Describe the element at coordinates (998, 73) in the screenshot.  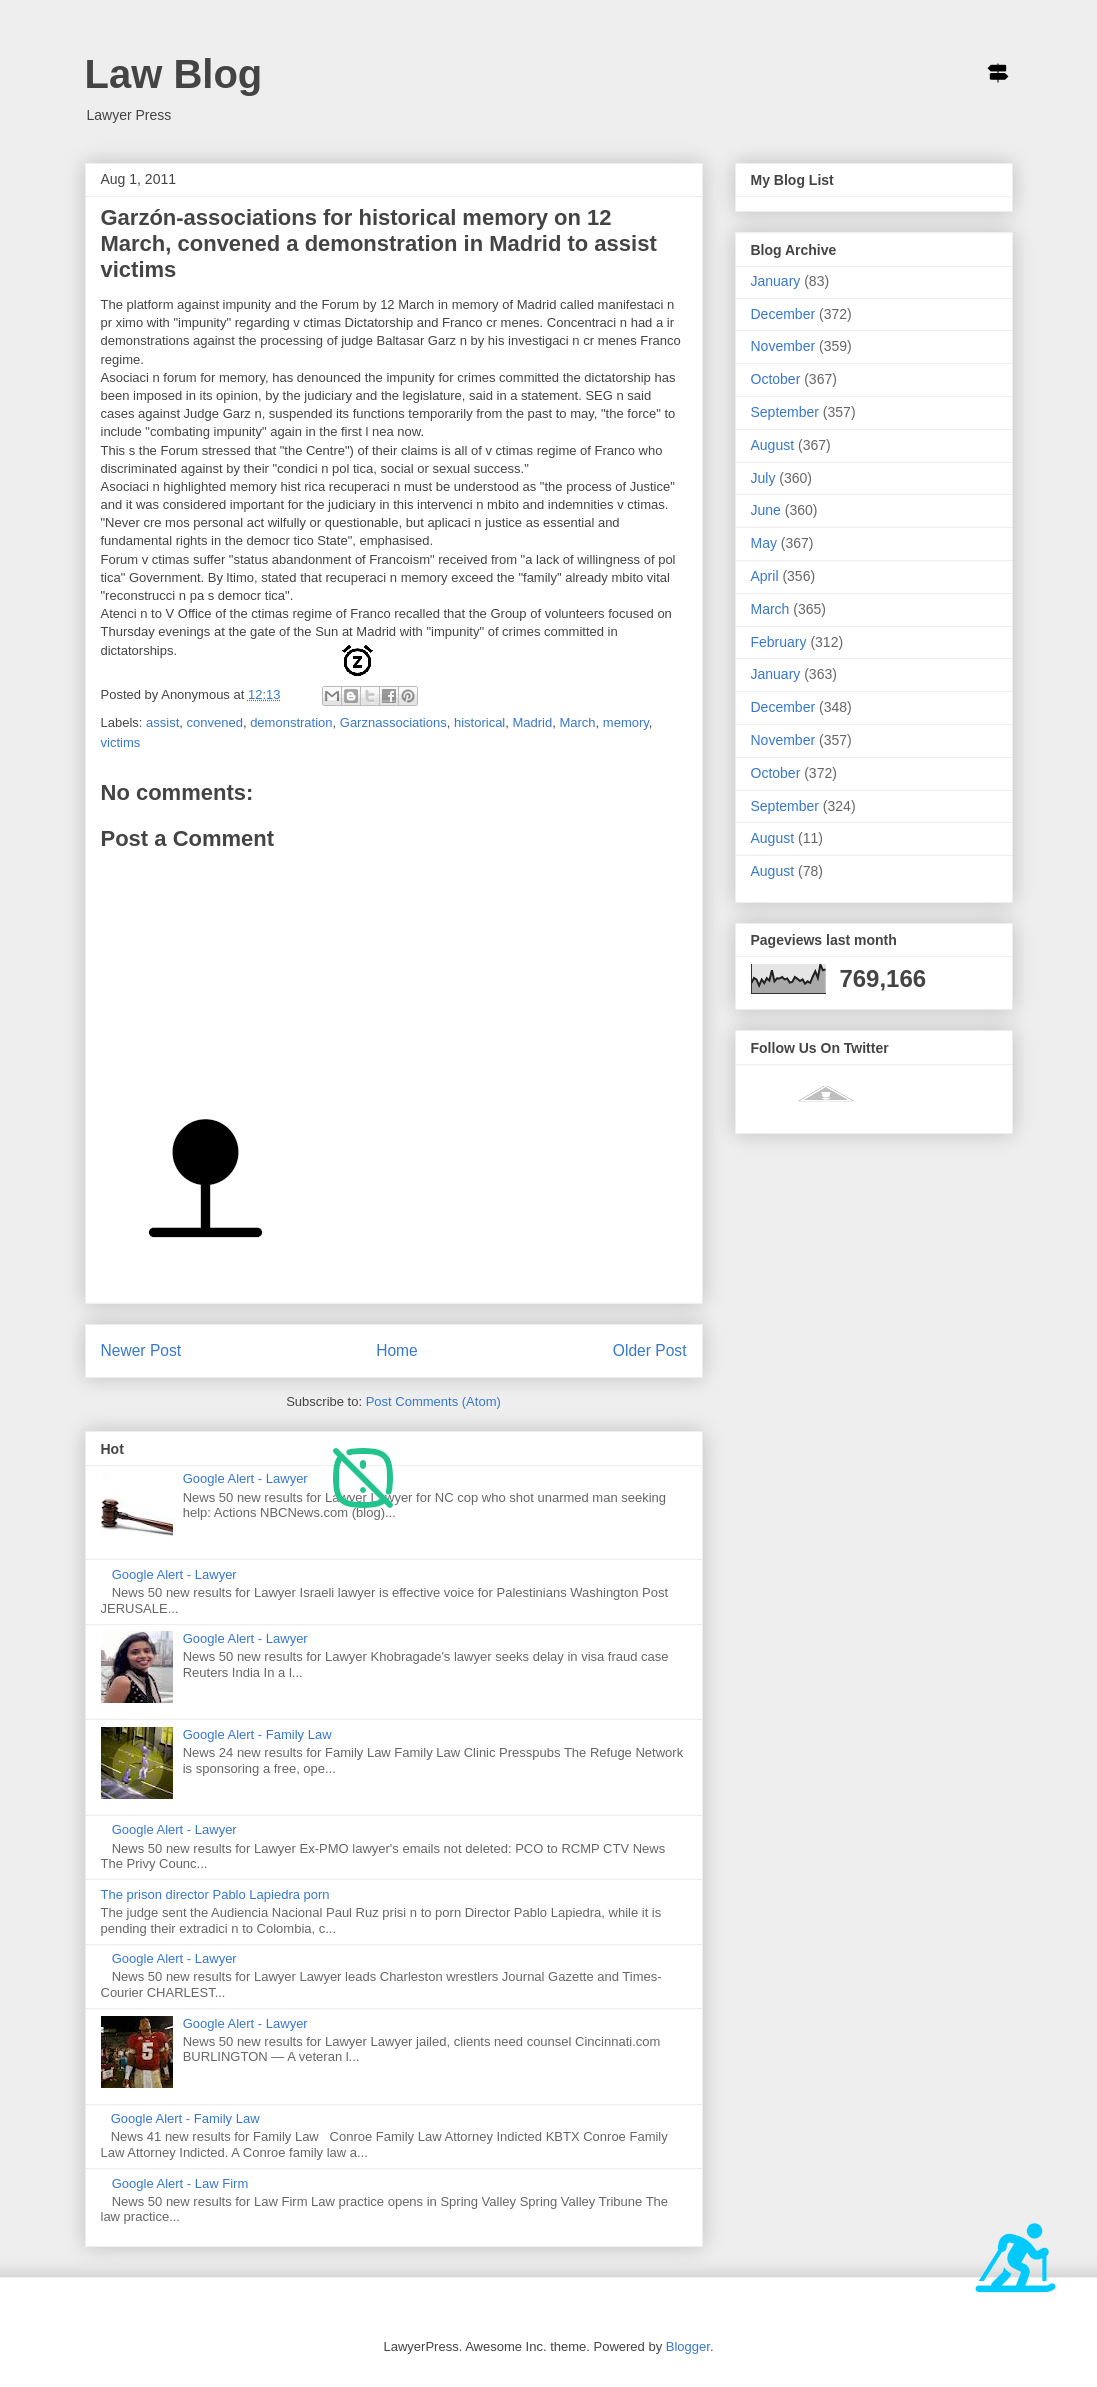
I see `view directions or navigation options` at that location.